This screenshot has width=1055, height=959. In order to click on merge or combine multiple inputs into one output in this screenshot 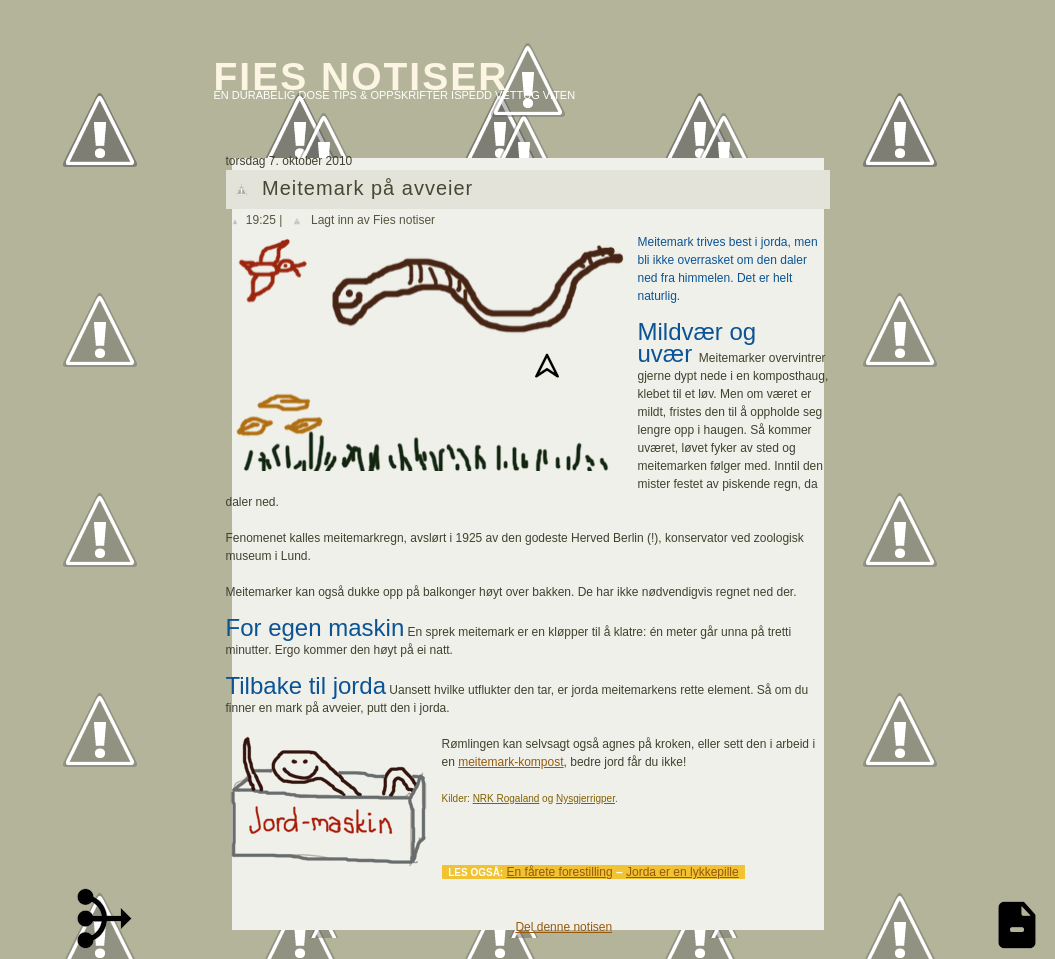, I will do `click(104, 918)`.